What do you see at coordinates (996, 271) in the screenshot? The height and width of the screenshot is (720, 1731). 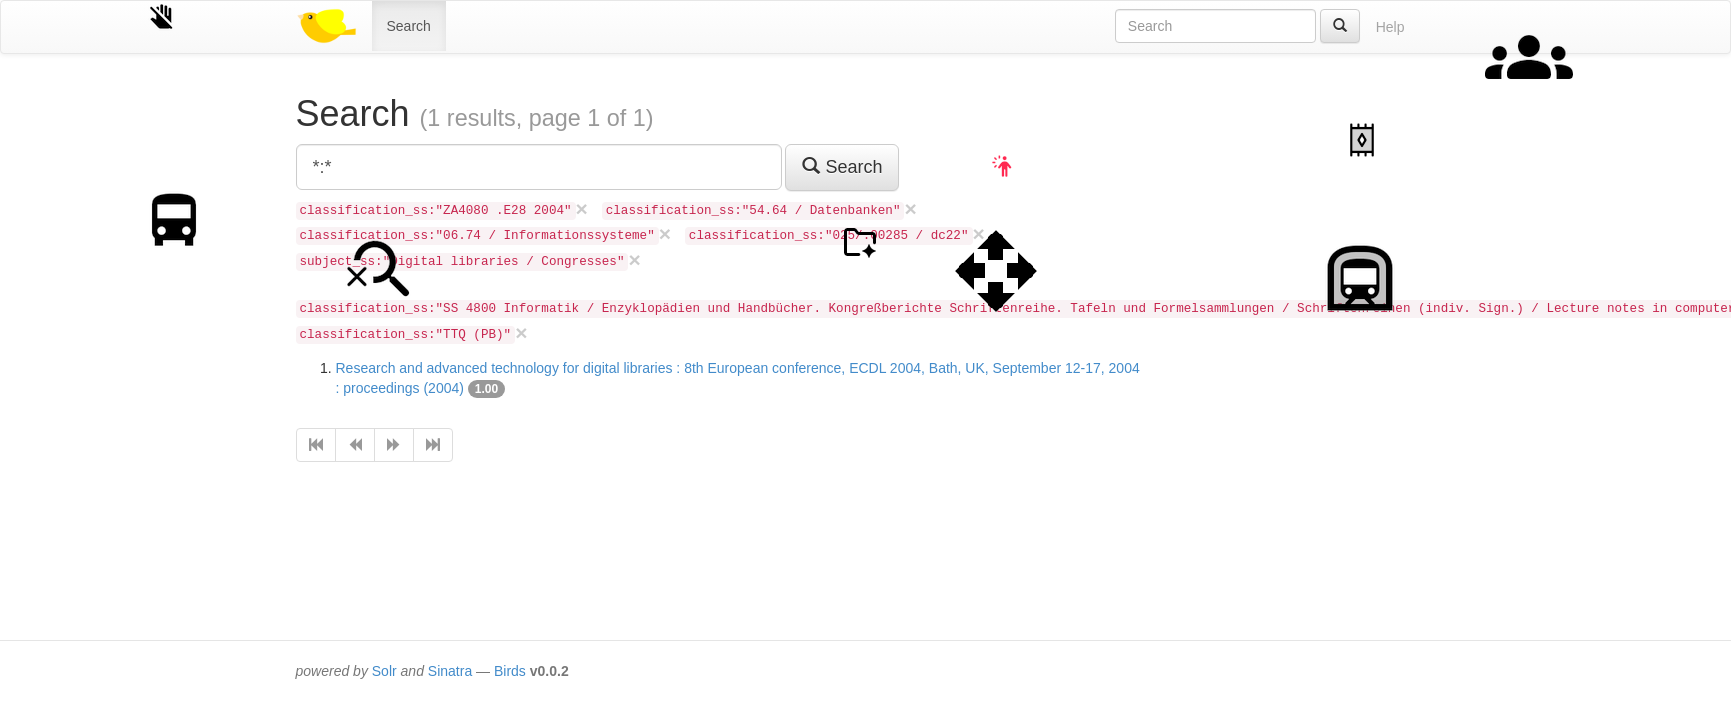 I see `move or drag this element freely` at bounding box center [996, 271].